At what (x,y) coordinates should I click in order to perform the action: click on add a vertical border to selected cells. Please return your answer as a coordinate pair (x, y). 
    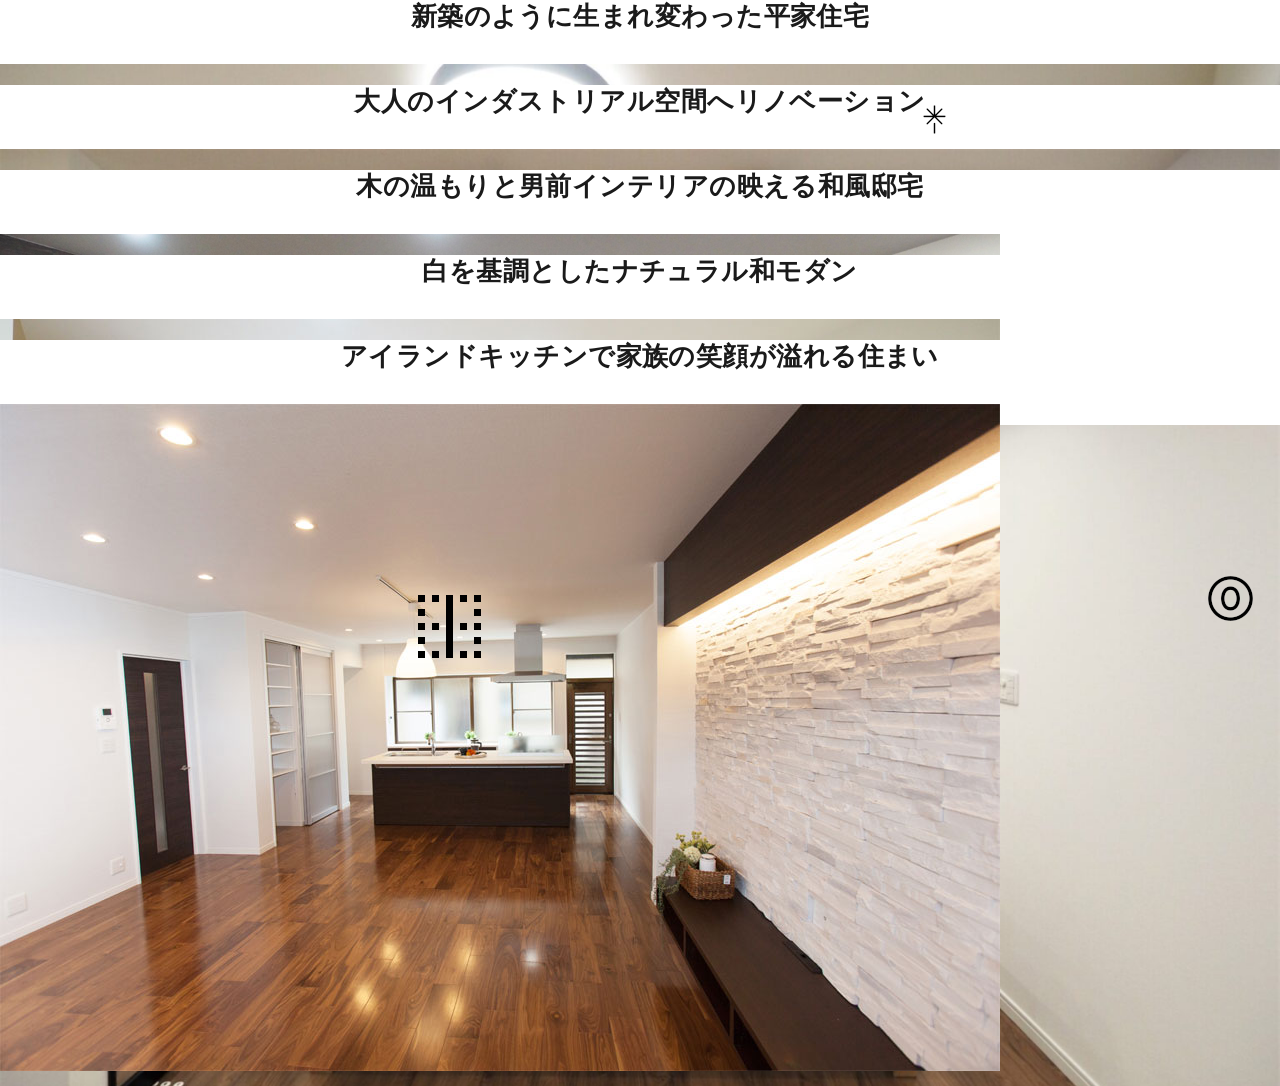
    Looking at the image, I should click on (449, 626).